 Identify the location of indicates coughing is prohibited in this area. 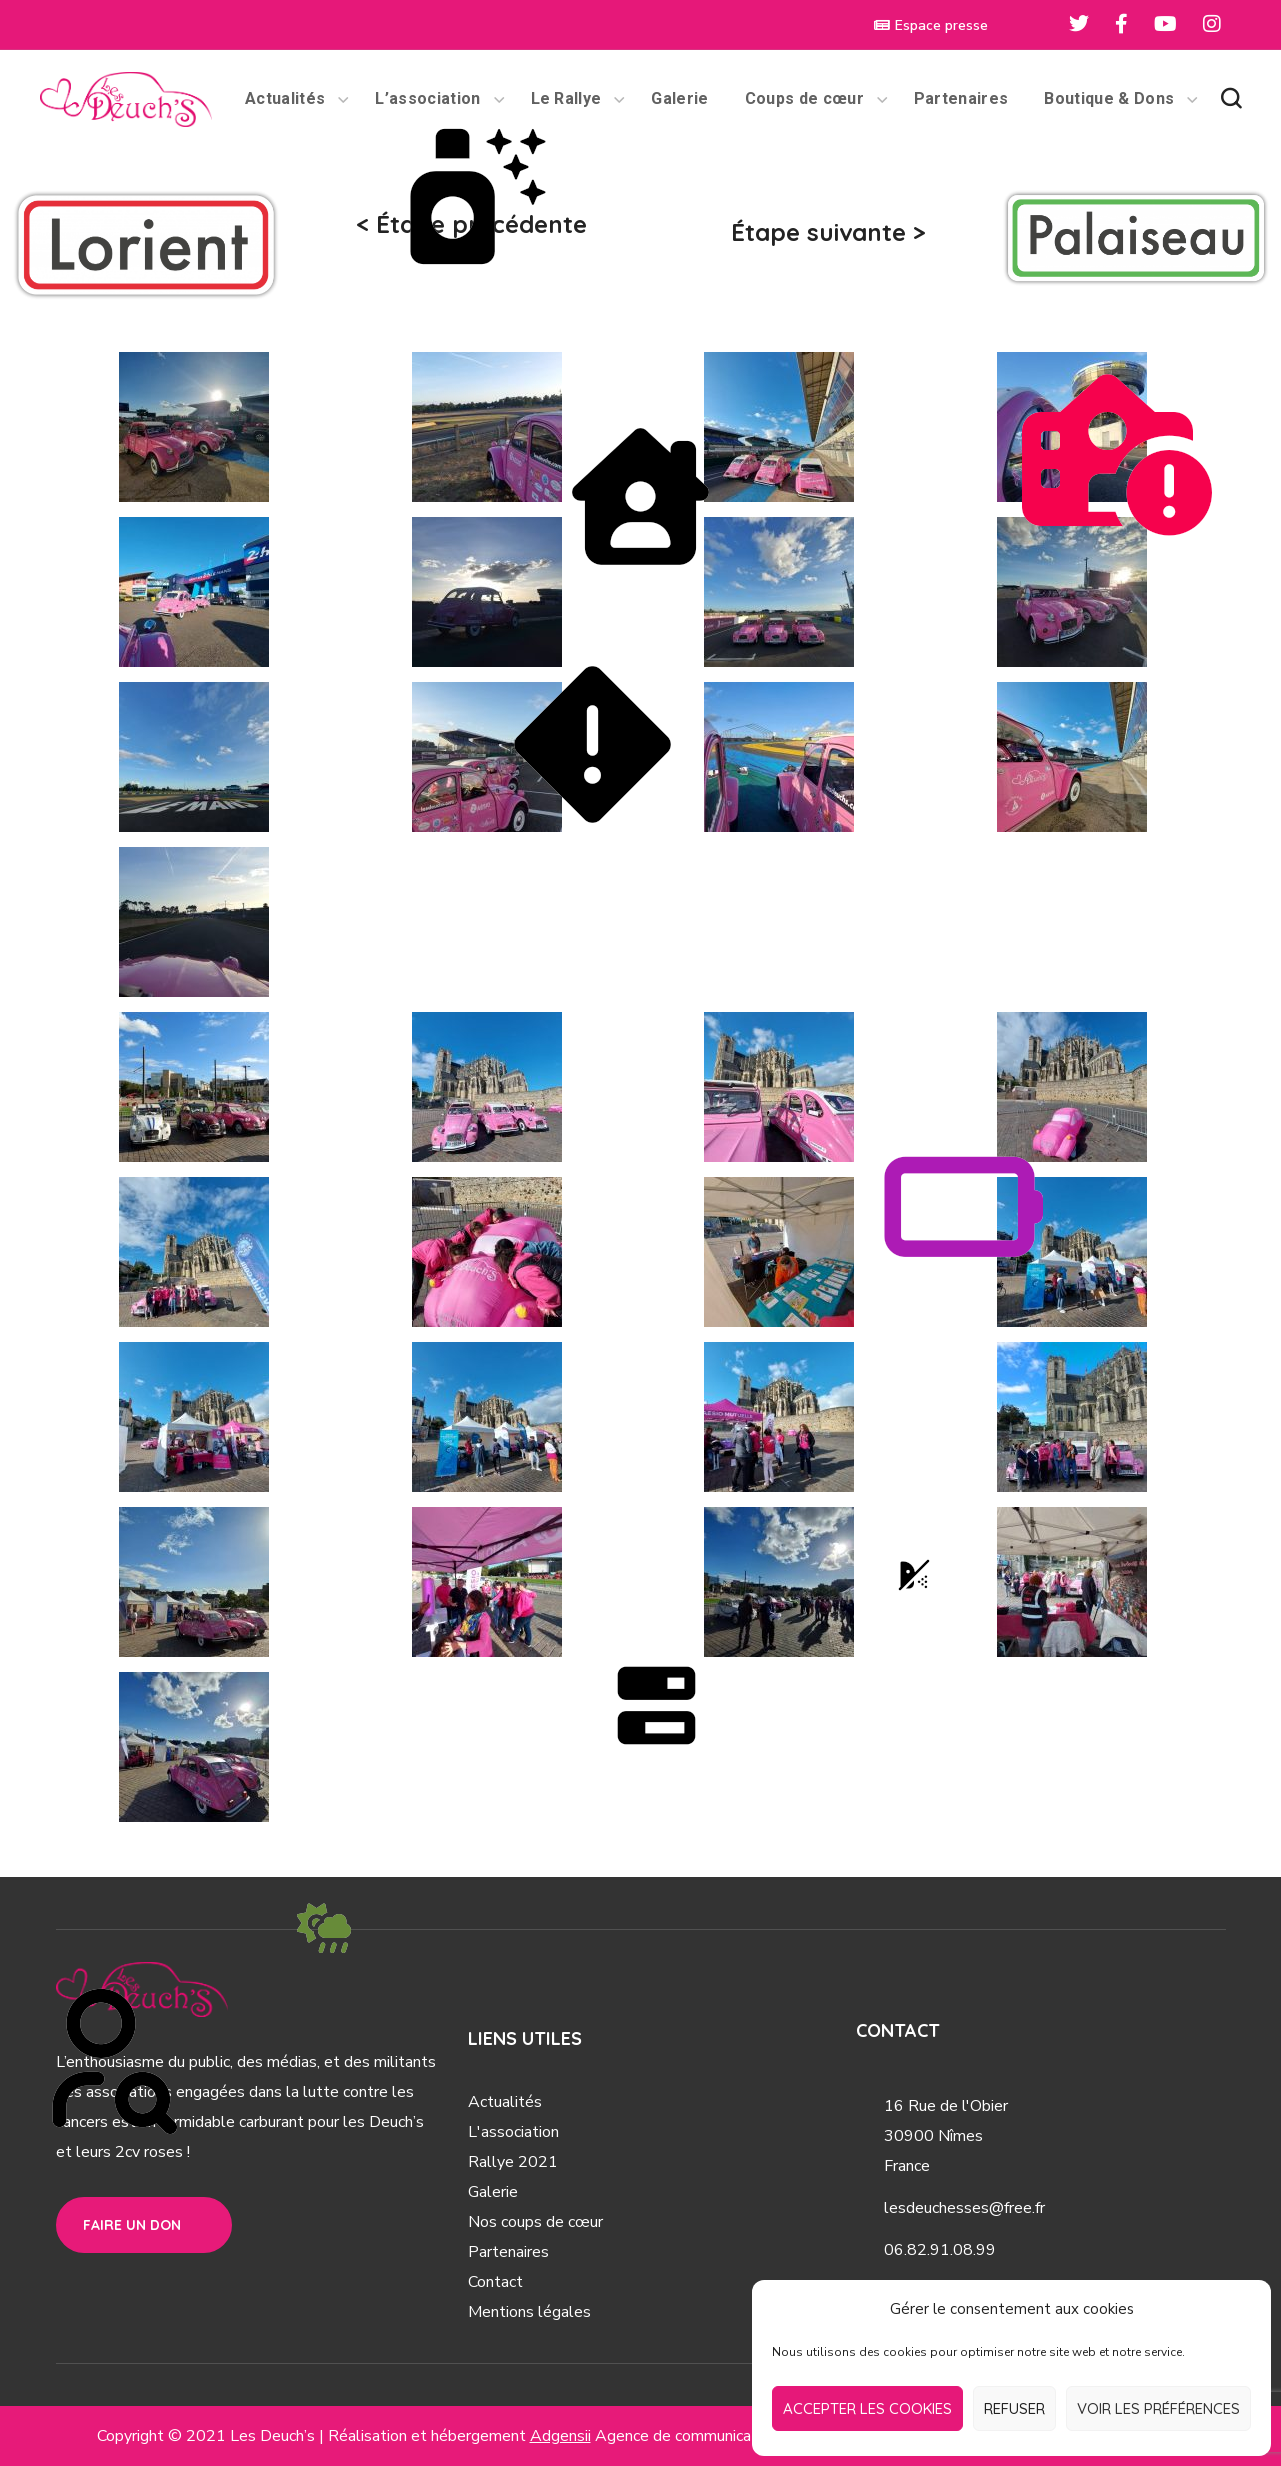
(914, 1575).